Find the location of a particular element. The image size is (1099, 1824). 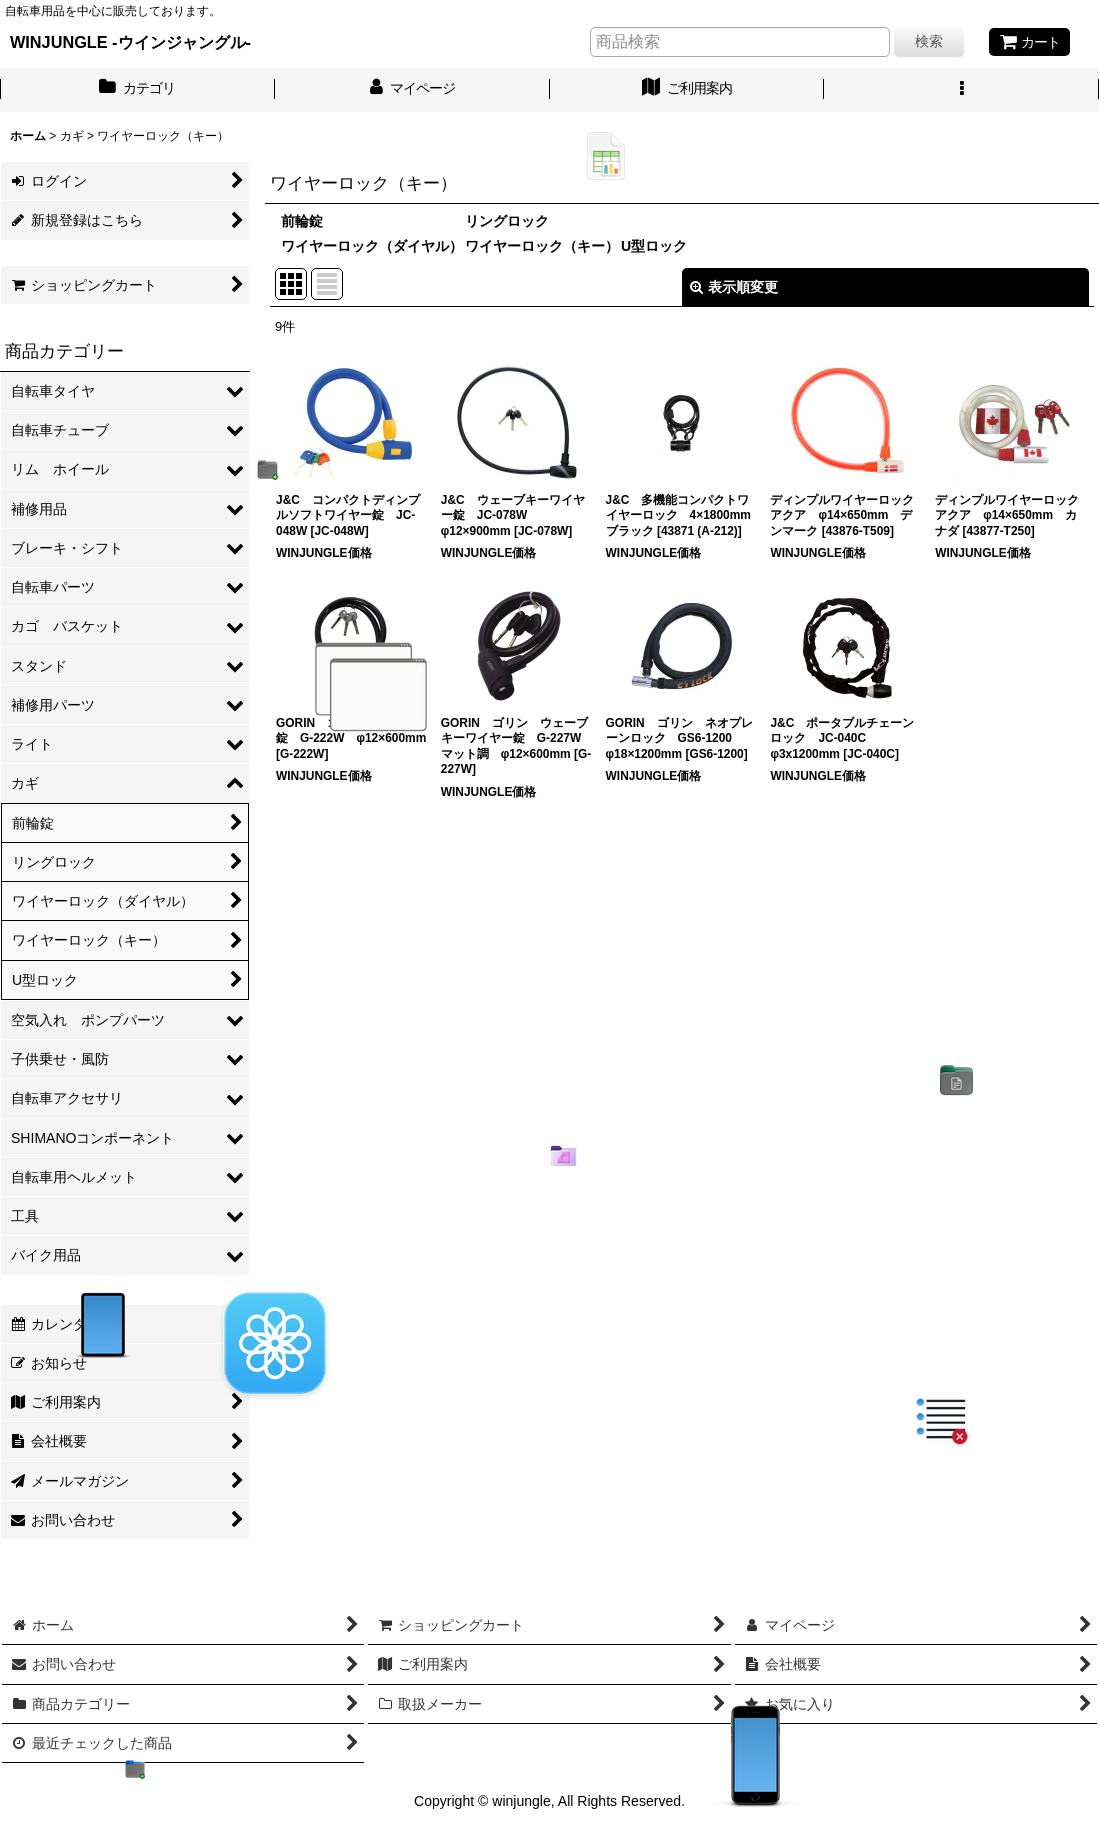

arrange windows in cascade view is located at coordinates (371, 687).